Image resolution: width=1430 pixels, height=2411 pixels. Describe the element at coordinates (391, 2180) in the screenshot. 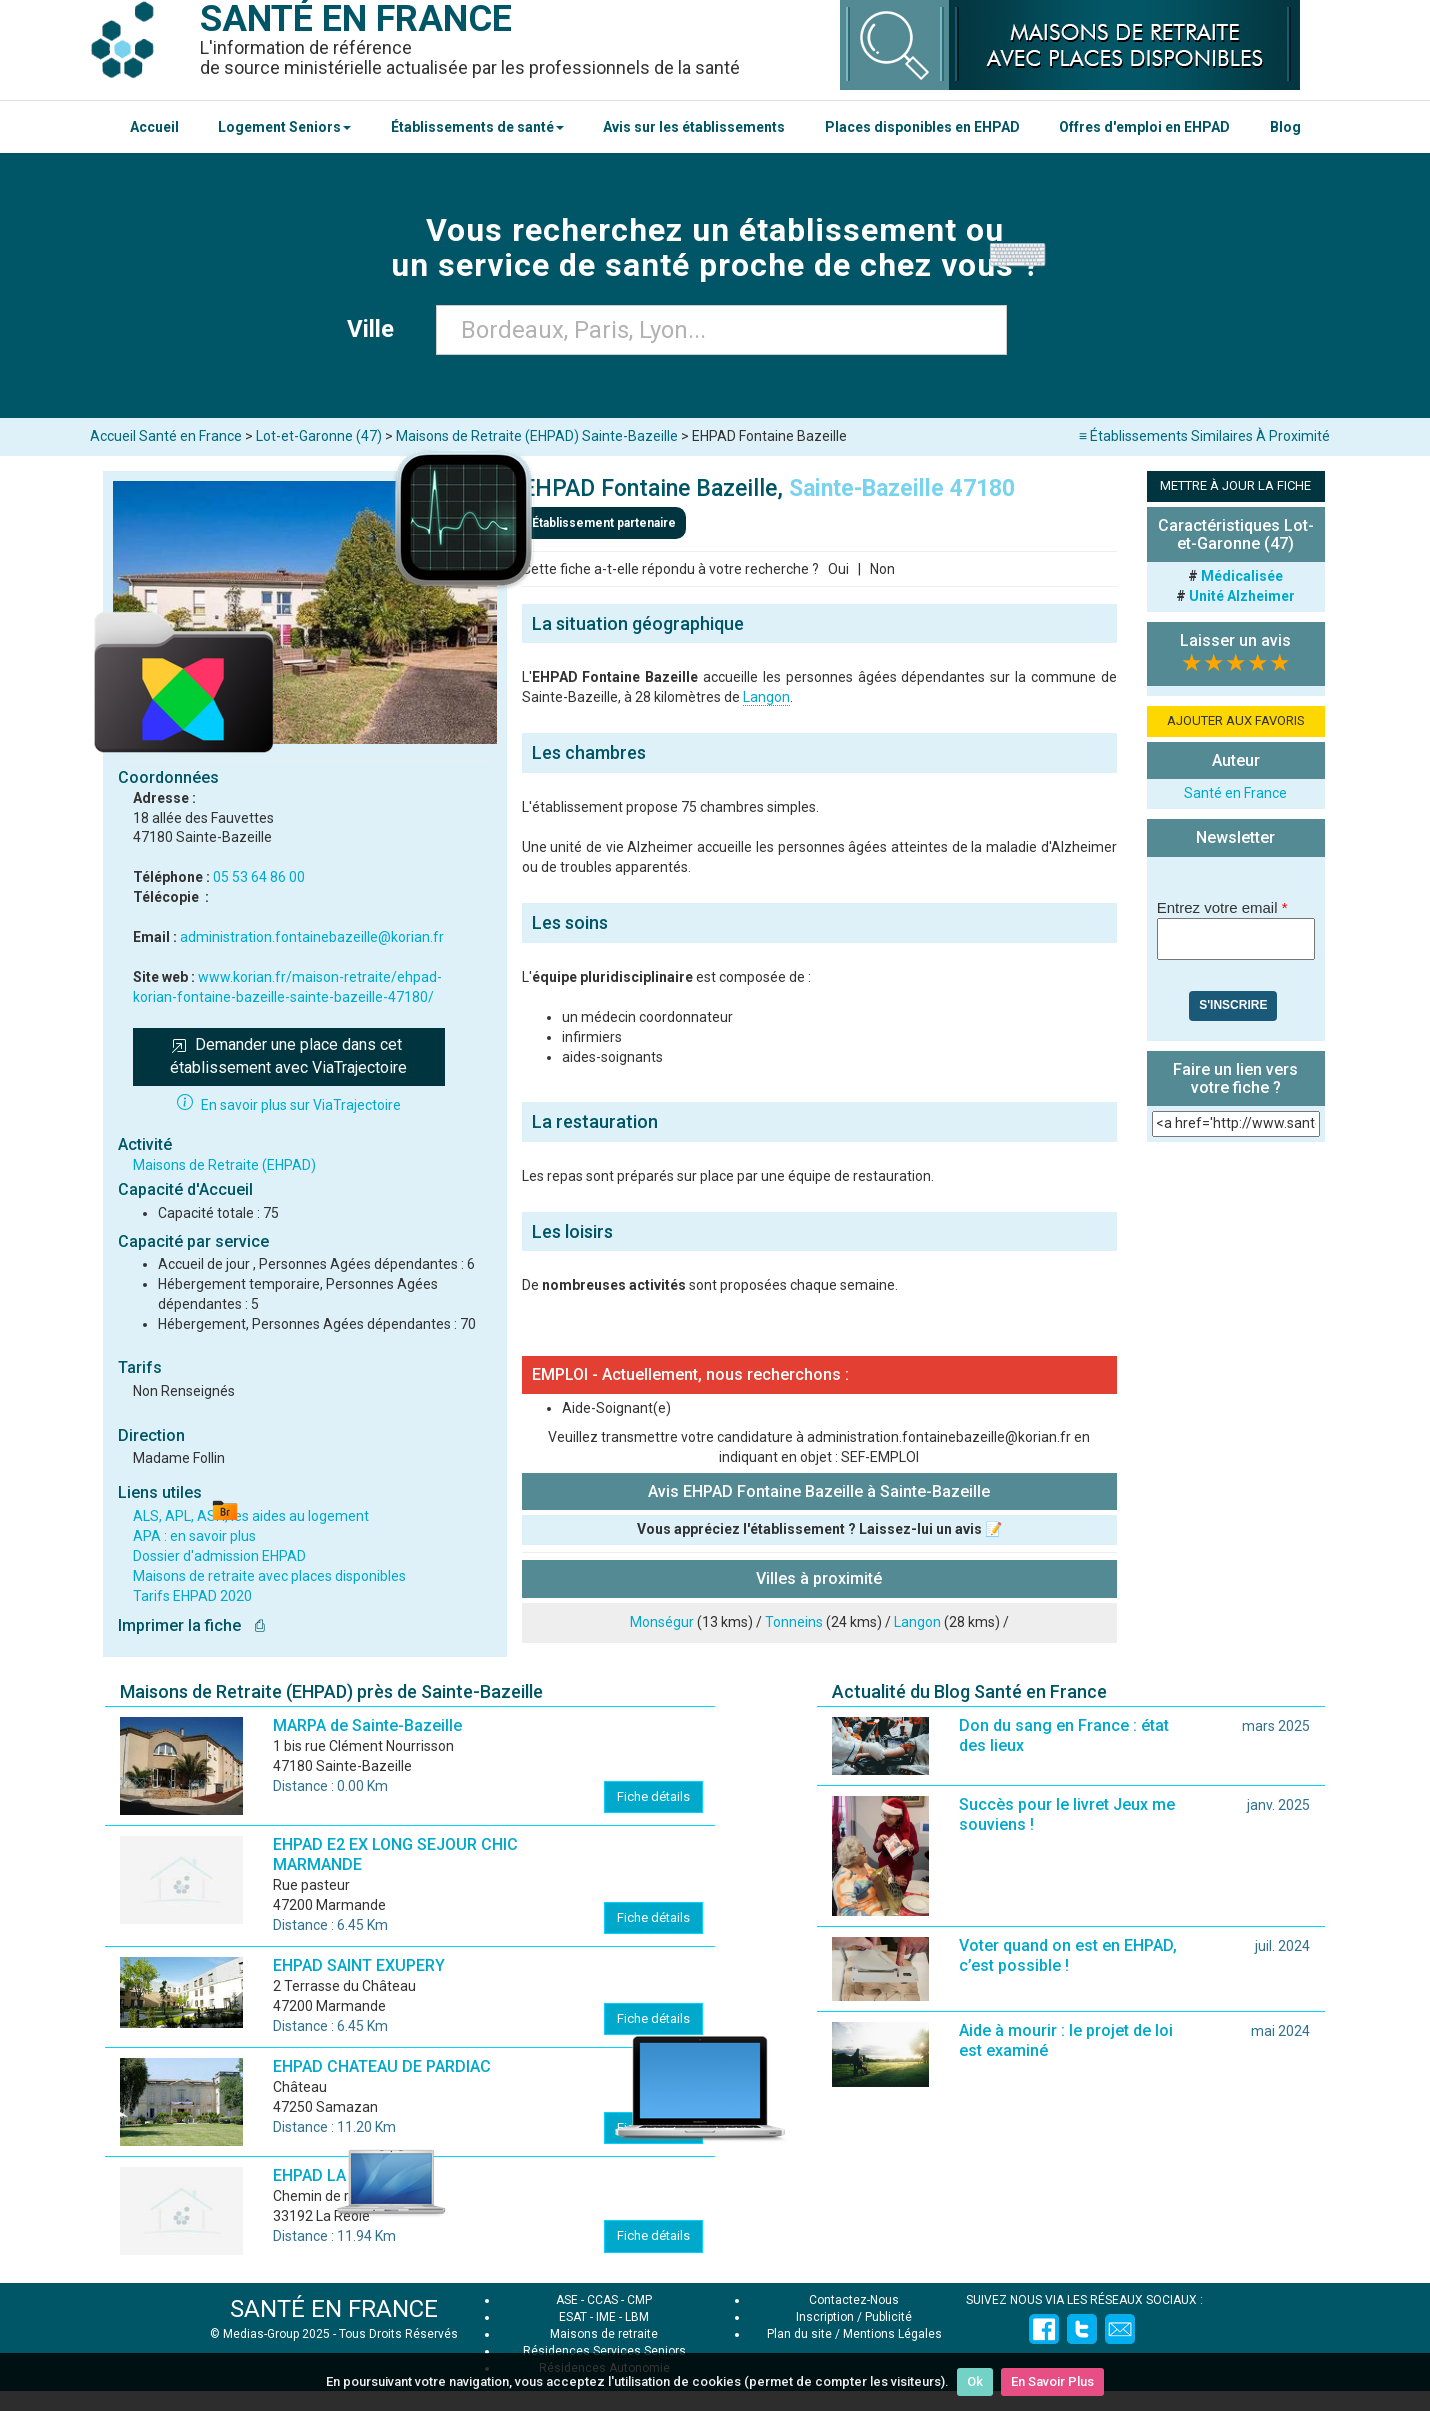

I see `represents a macbook pro device in system settings` at that location.